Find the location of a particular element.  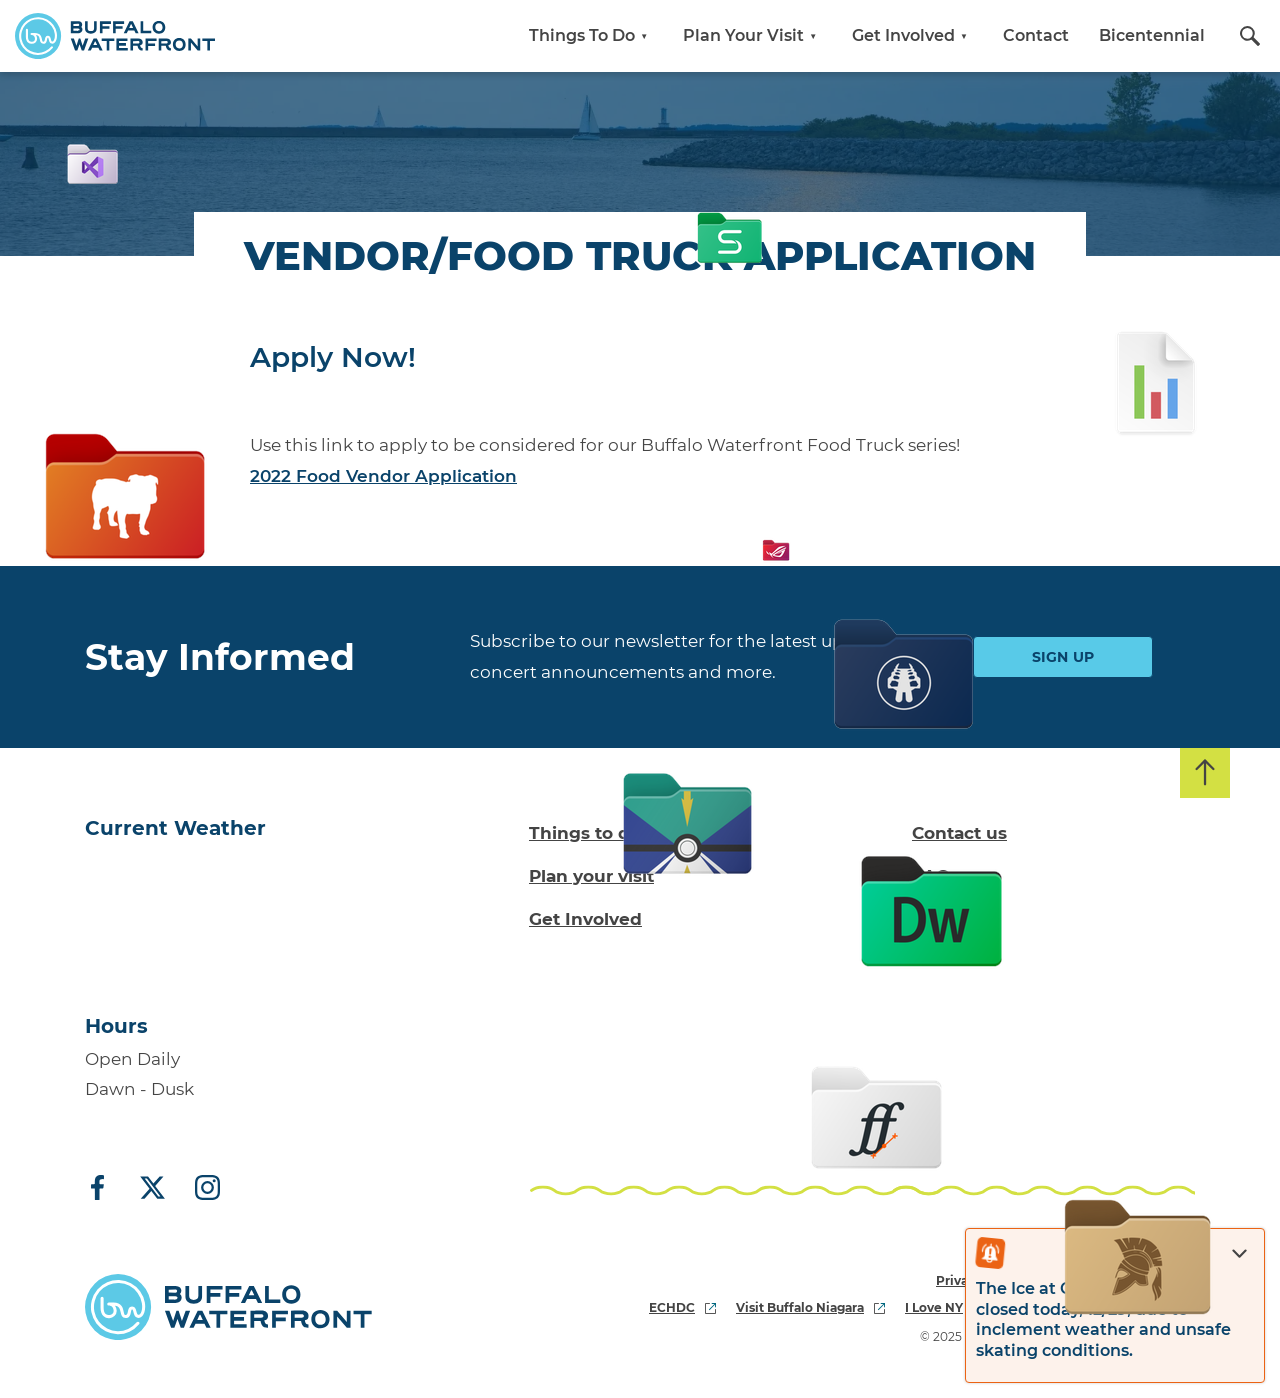

open an opendocument chart file is located at coordinates (1156, 382).